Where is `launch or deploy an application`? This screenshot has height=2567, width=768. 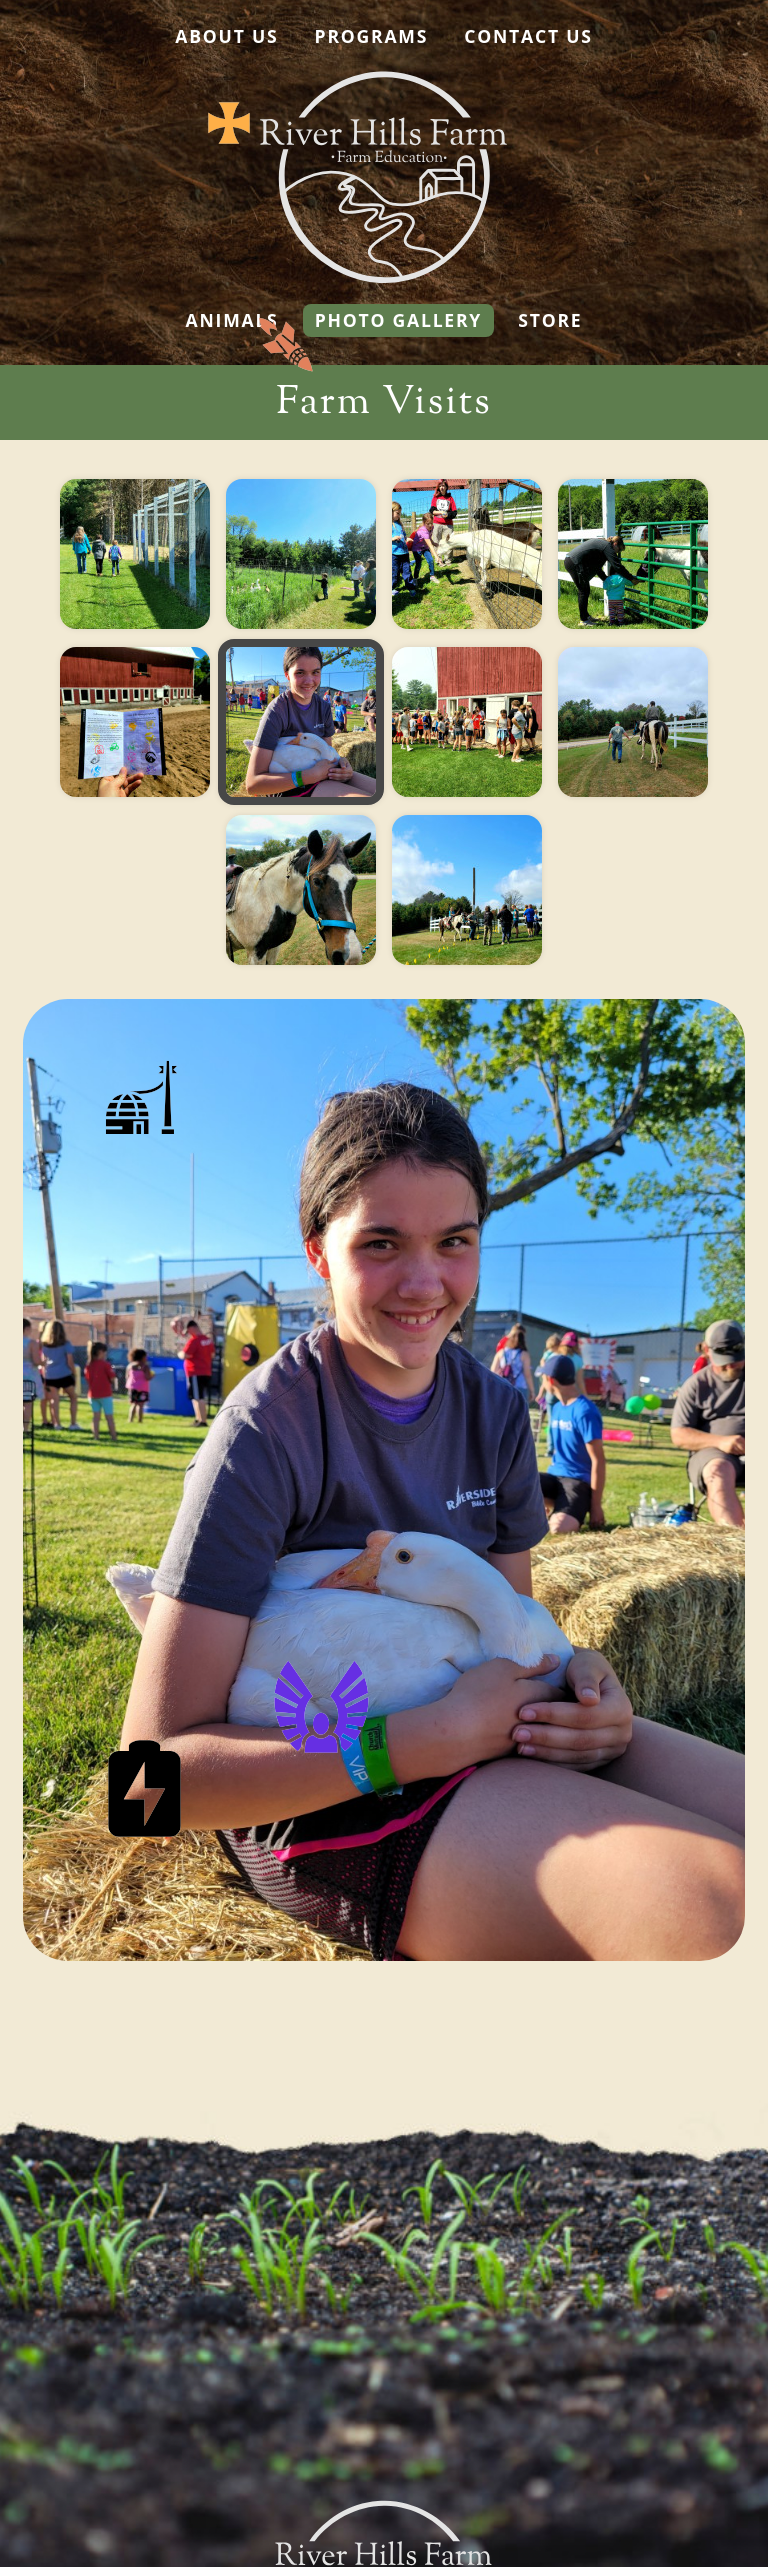 launch or deploy an application is located at coordinates (286, 344).